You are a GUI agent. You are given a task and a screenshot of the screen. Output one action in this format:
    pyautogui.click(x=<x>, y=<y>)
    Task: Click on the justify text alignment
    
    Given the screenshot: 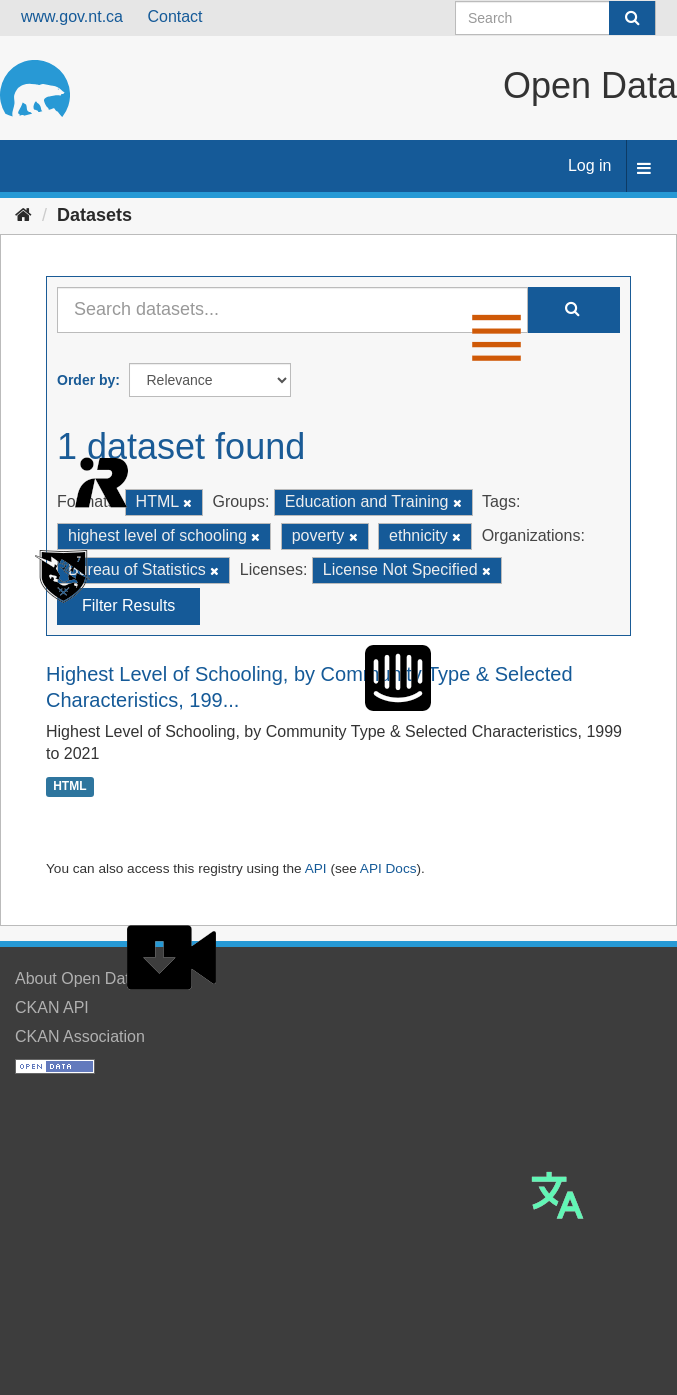 What is the action you would take?
    pyautogui.click(x=496, y=336)
    